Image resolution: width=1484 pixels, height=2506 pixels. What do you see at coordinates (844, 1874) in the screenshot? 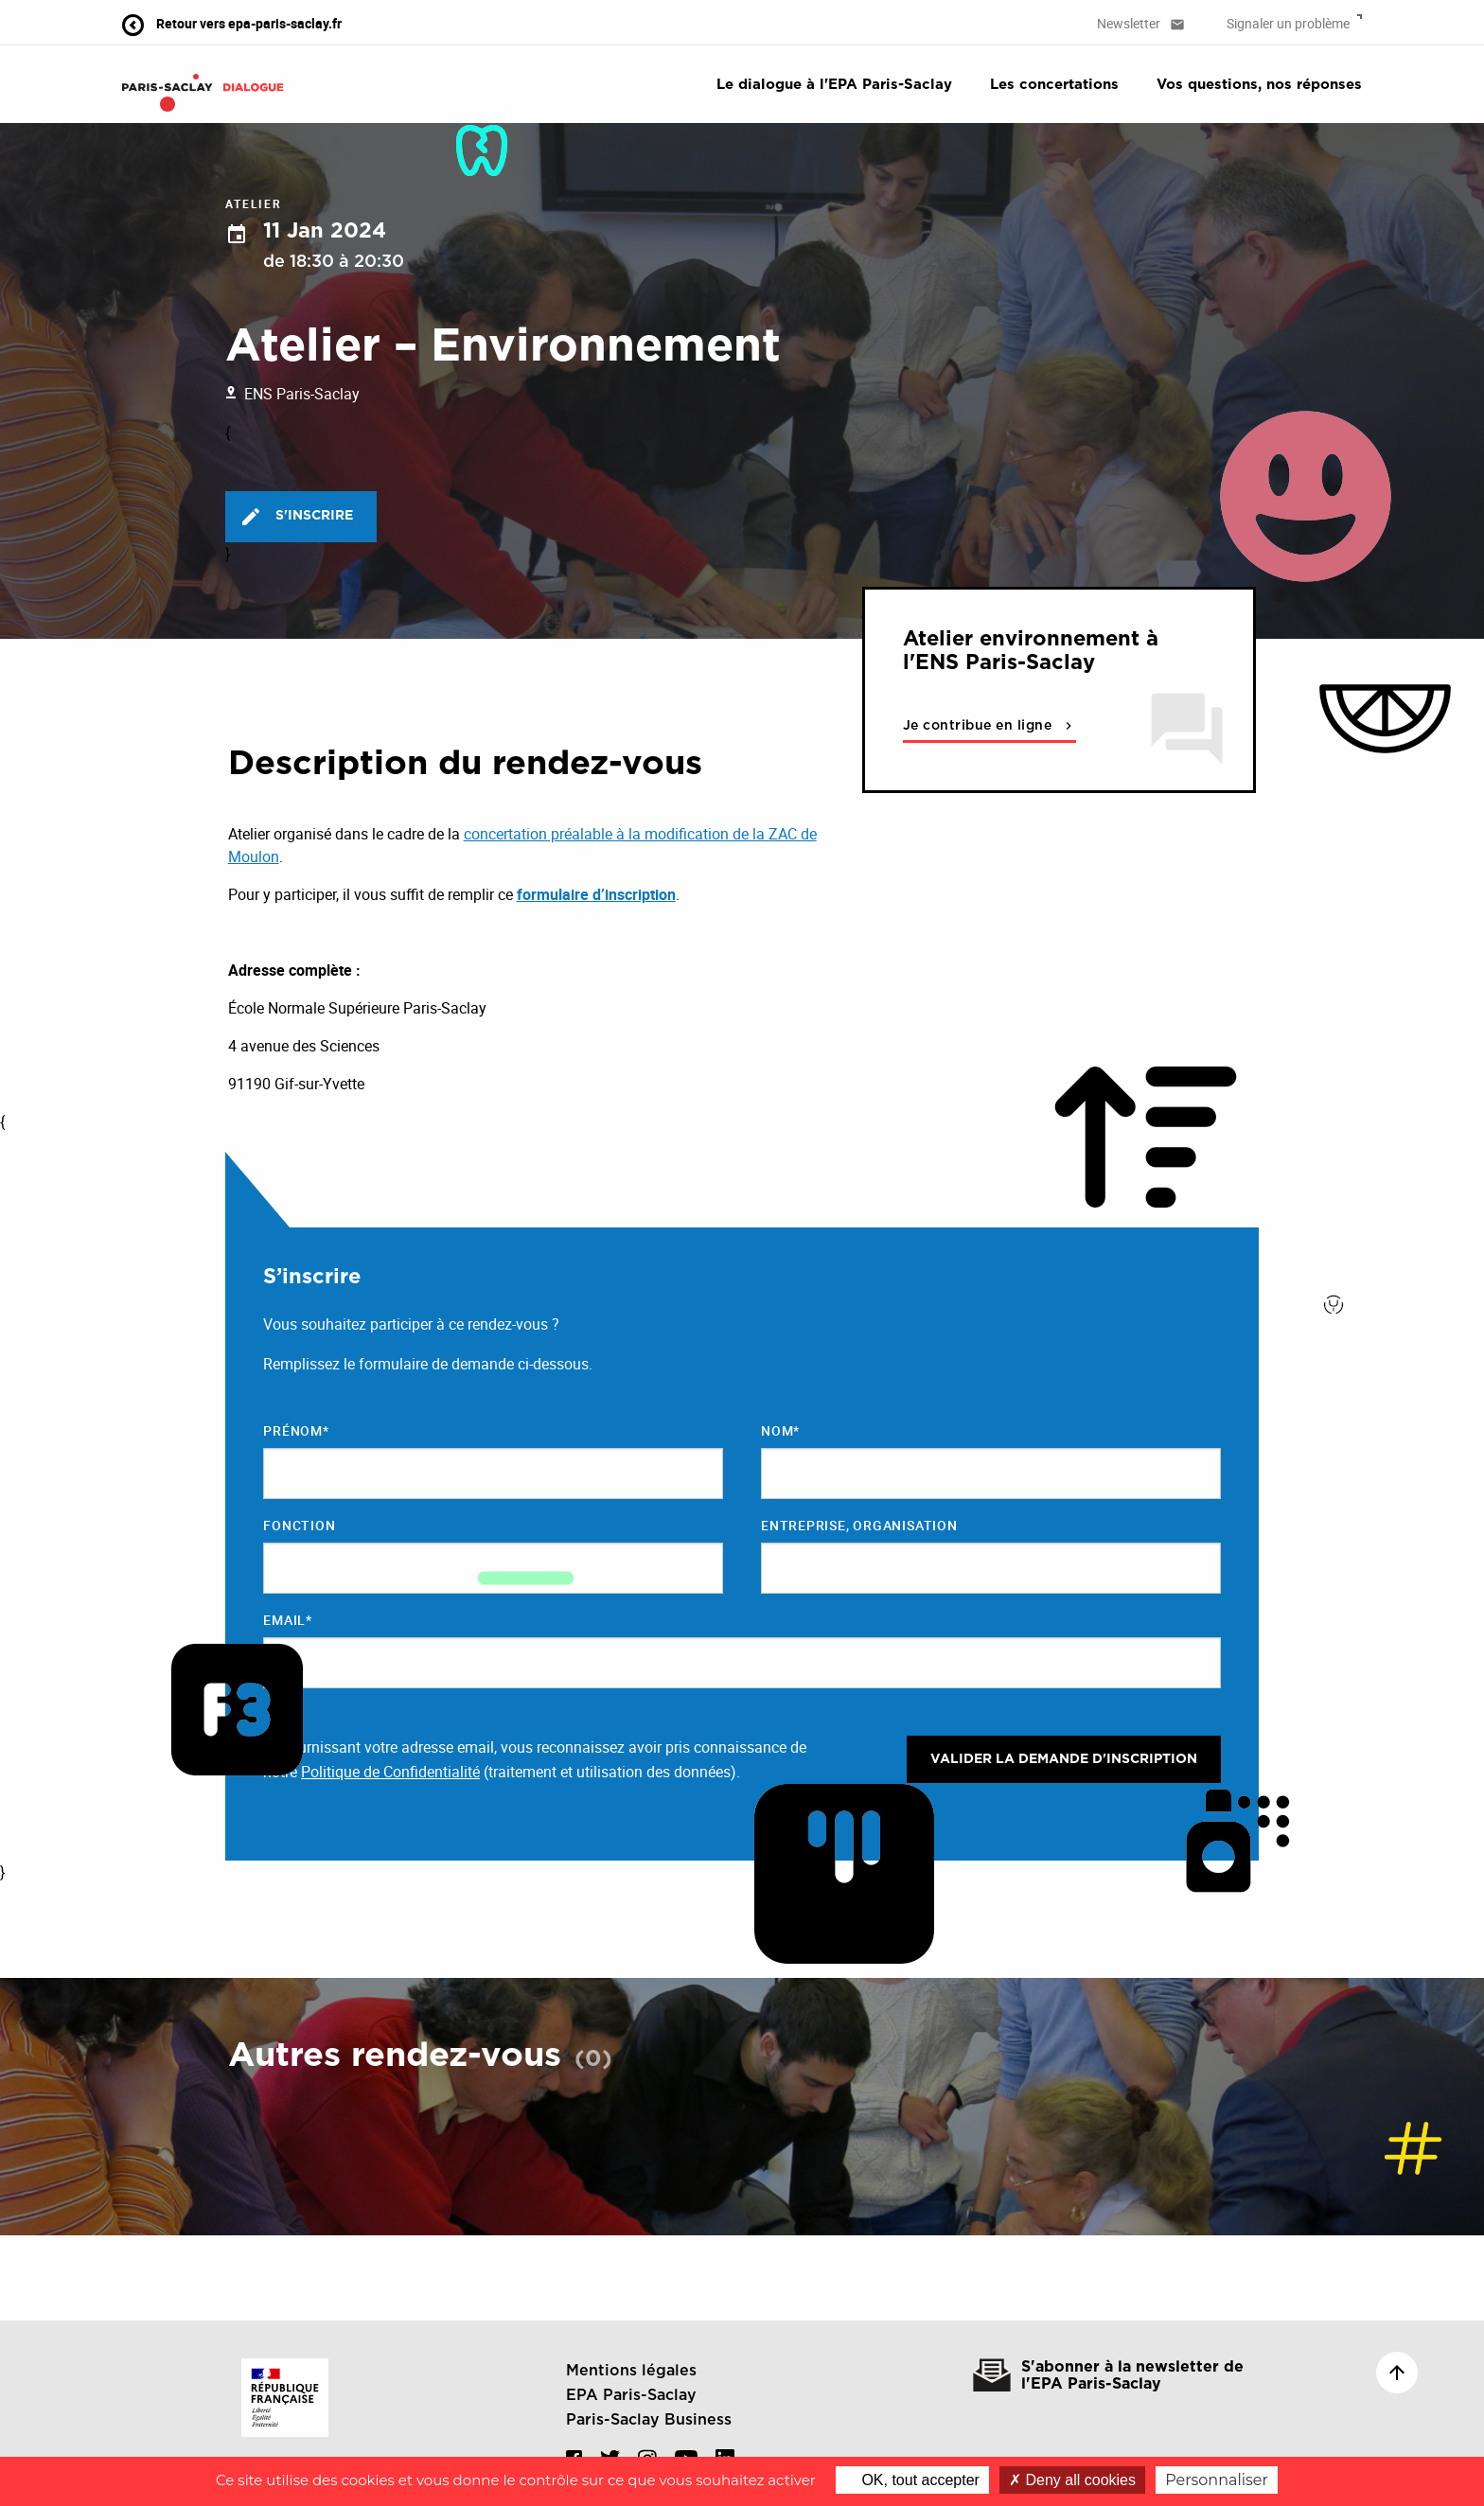
I see `align content to top center of container` at bounding box center [844, 1874].